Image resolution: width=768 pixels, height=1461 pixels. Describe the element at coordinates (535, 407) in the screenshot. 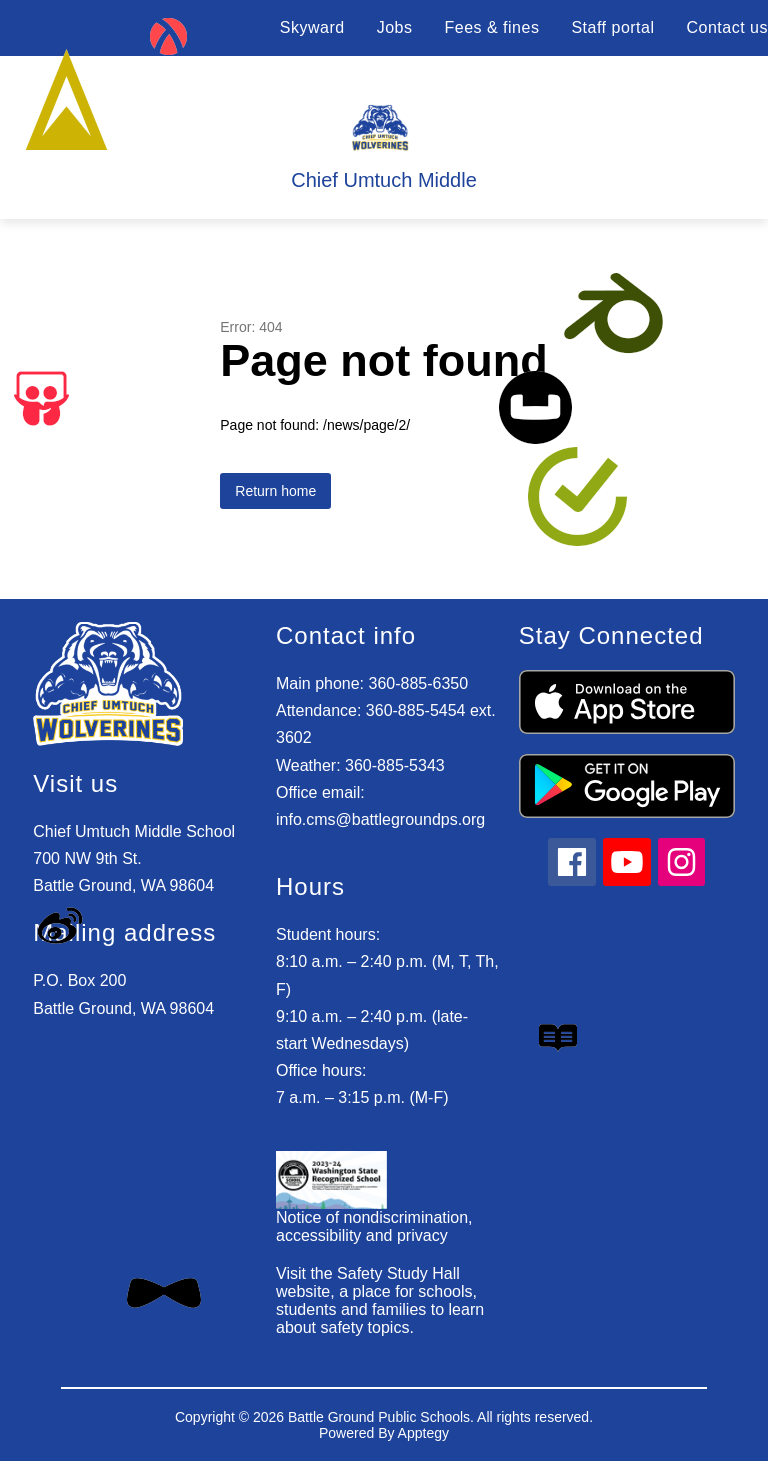

I see `couchbase database service logo` at that location.